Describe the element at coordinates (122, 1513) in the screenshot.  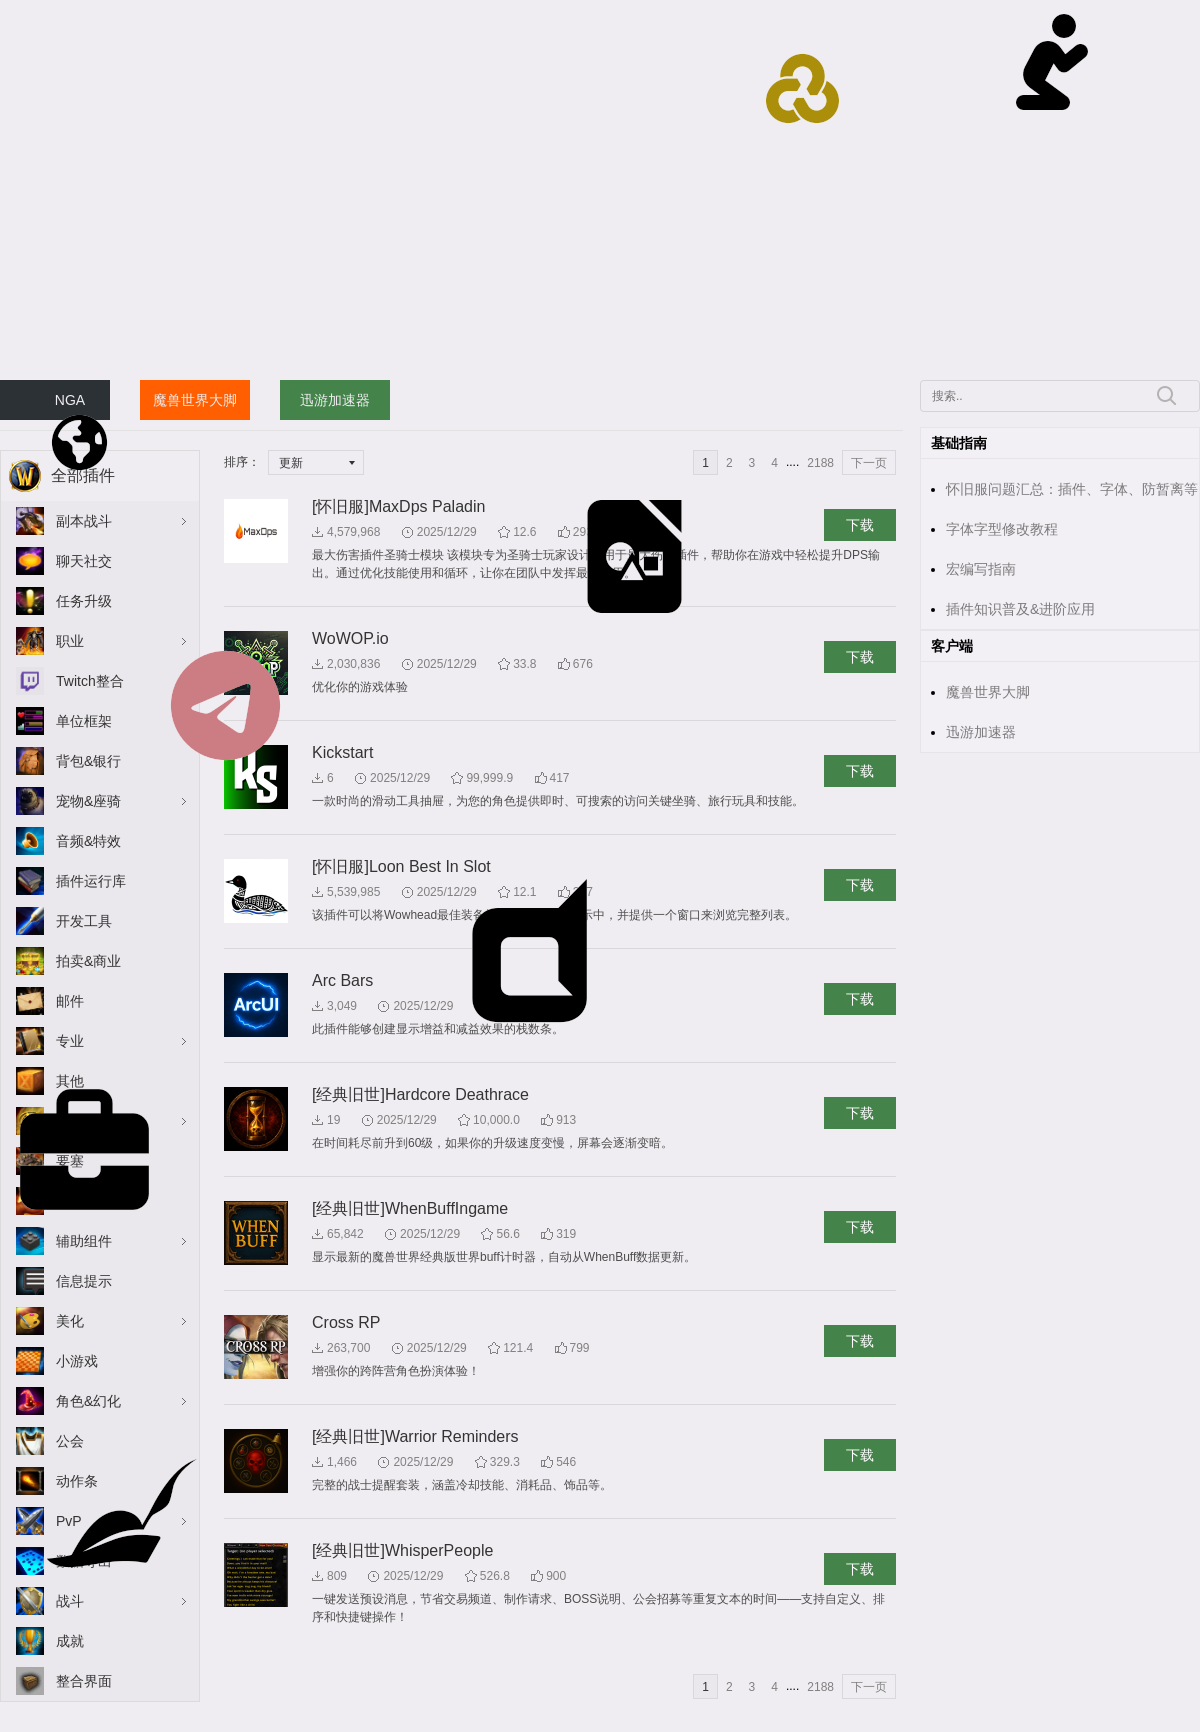
I see `pied piper brand logo` at that location.